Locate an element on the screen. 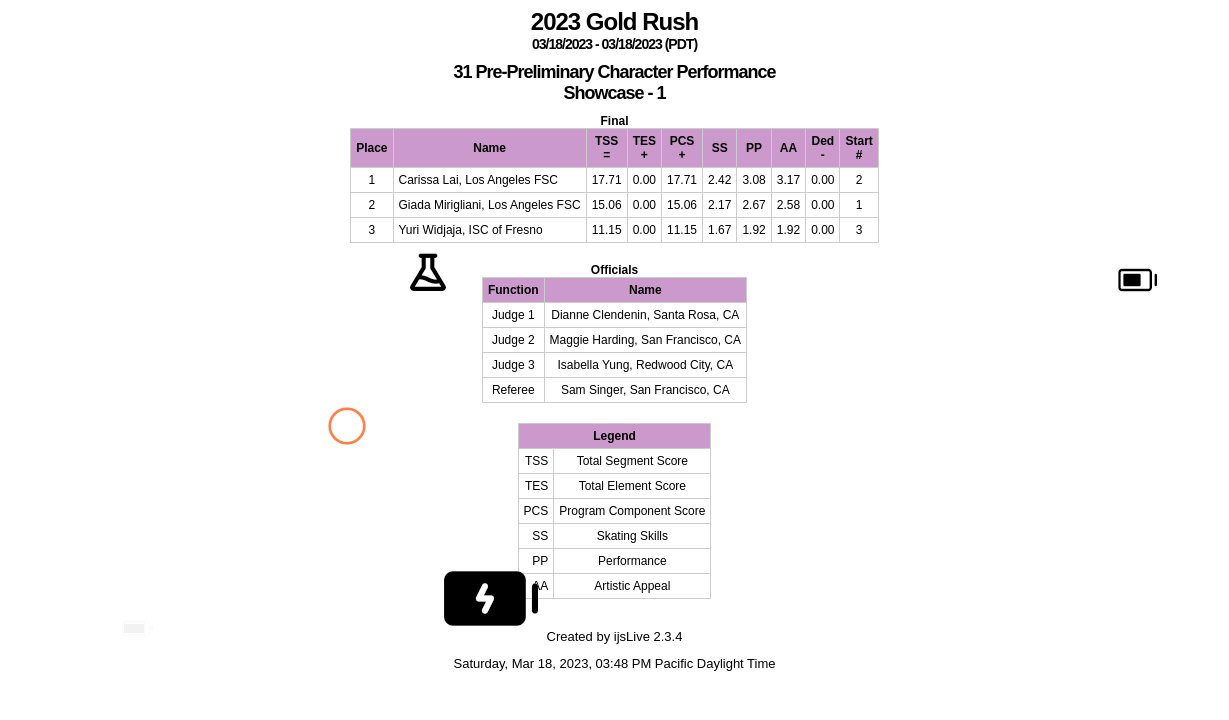 The height and width of the screenshot is (720, 1229). indicates device is currently charging is located at coordinates (489, 598).